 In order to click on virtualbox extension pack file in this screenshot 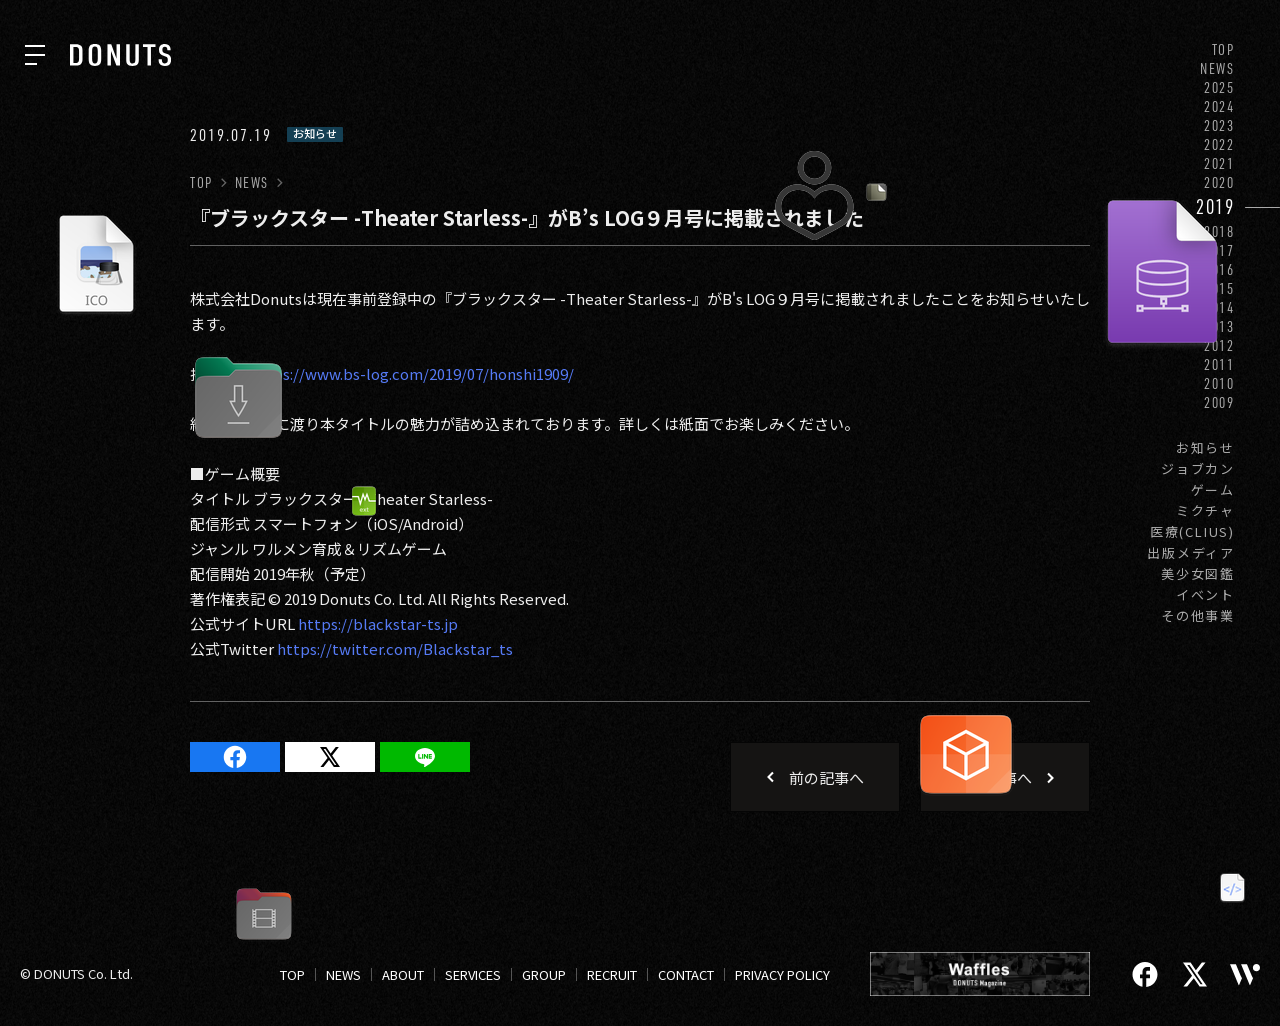, I will do `click(364, 501)`.